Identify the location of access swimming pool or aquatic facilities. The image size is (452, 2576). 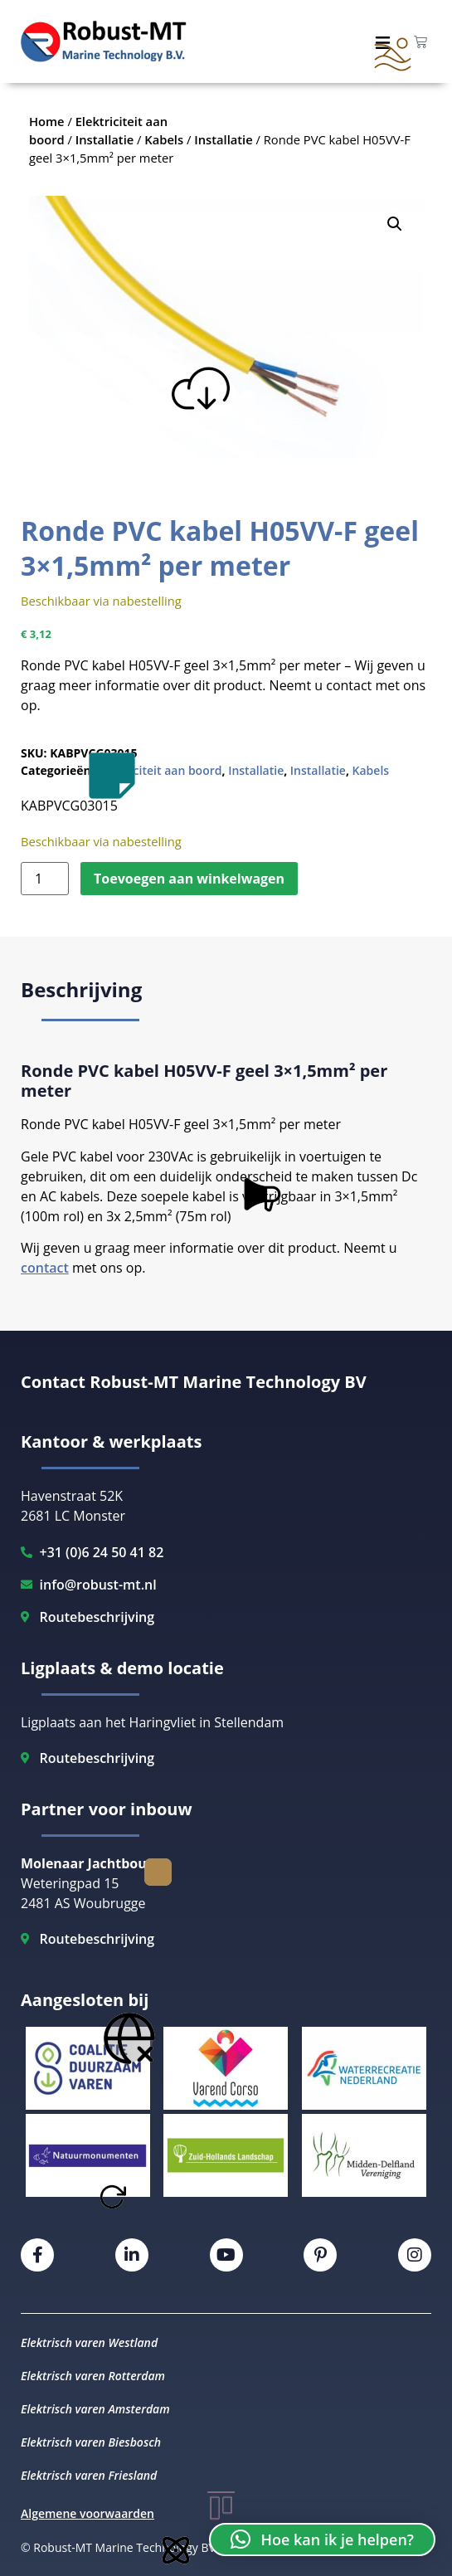
(392, 54).